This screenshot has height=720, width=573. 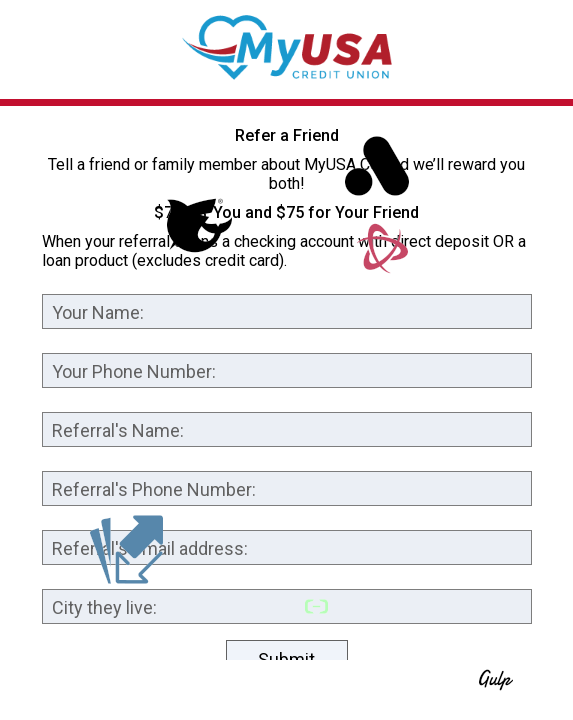 What do you see at coordinates (496, 680) in the screenshot?
I see `gulp.js task runner logo` at bounding box center [496, 680].